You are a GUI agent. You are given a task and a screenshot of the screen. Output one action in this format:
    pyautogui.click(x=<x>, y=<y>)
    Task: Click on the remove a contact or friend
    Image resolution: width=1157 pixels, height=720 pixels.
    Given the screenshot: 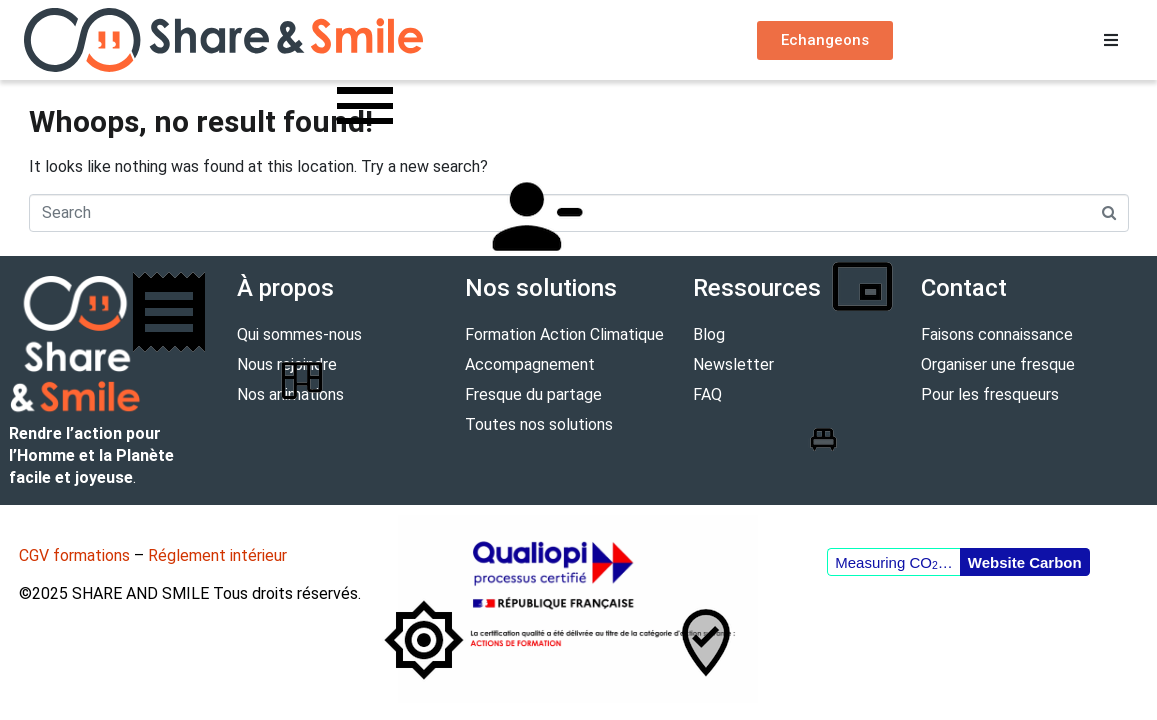 What is the action you would take?
    pyautogui.click(x=535, y=216)
    